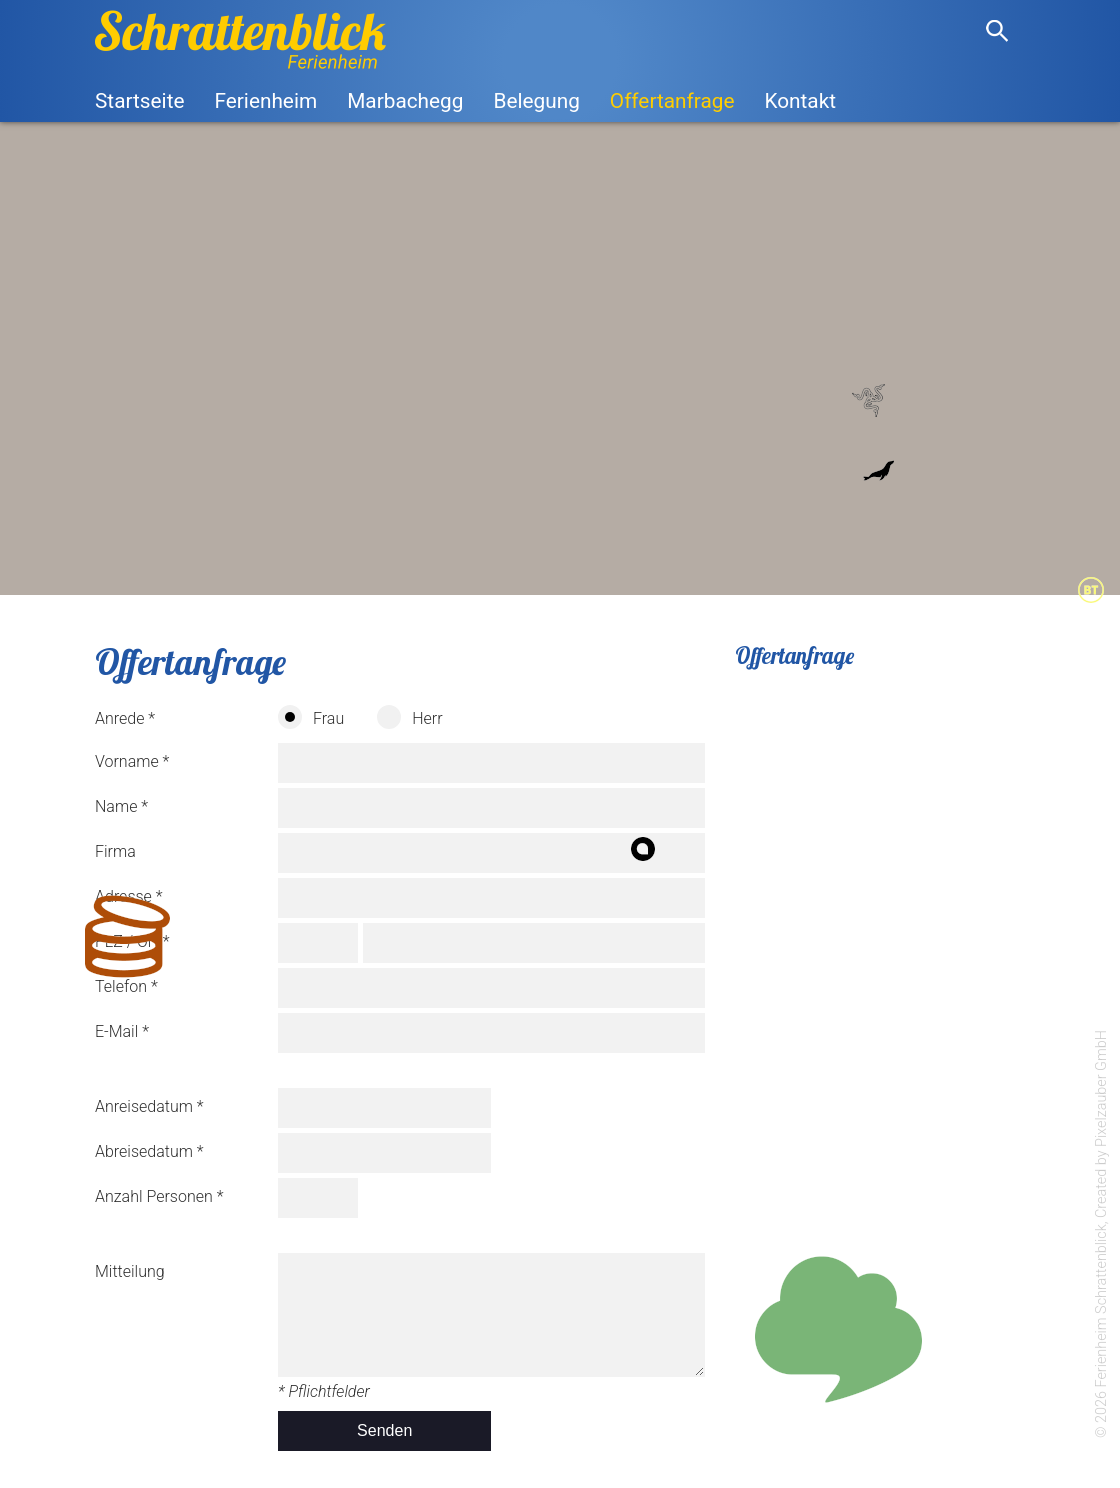  Describe the element at coordinates (878, 470) in the screenshot. I see `mariadb database service` at that location.